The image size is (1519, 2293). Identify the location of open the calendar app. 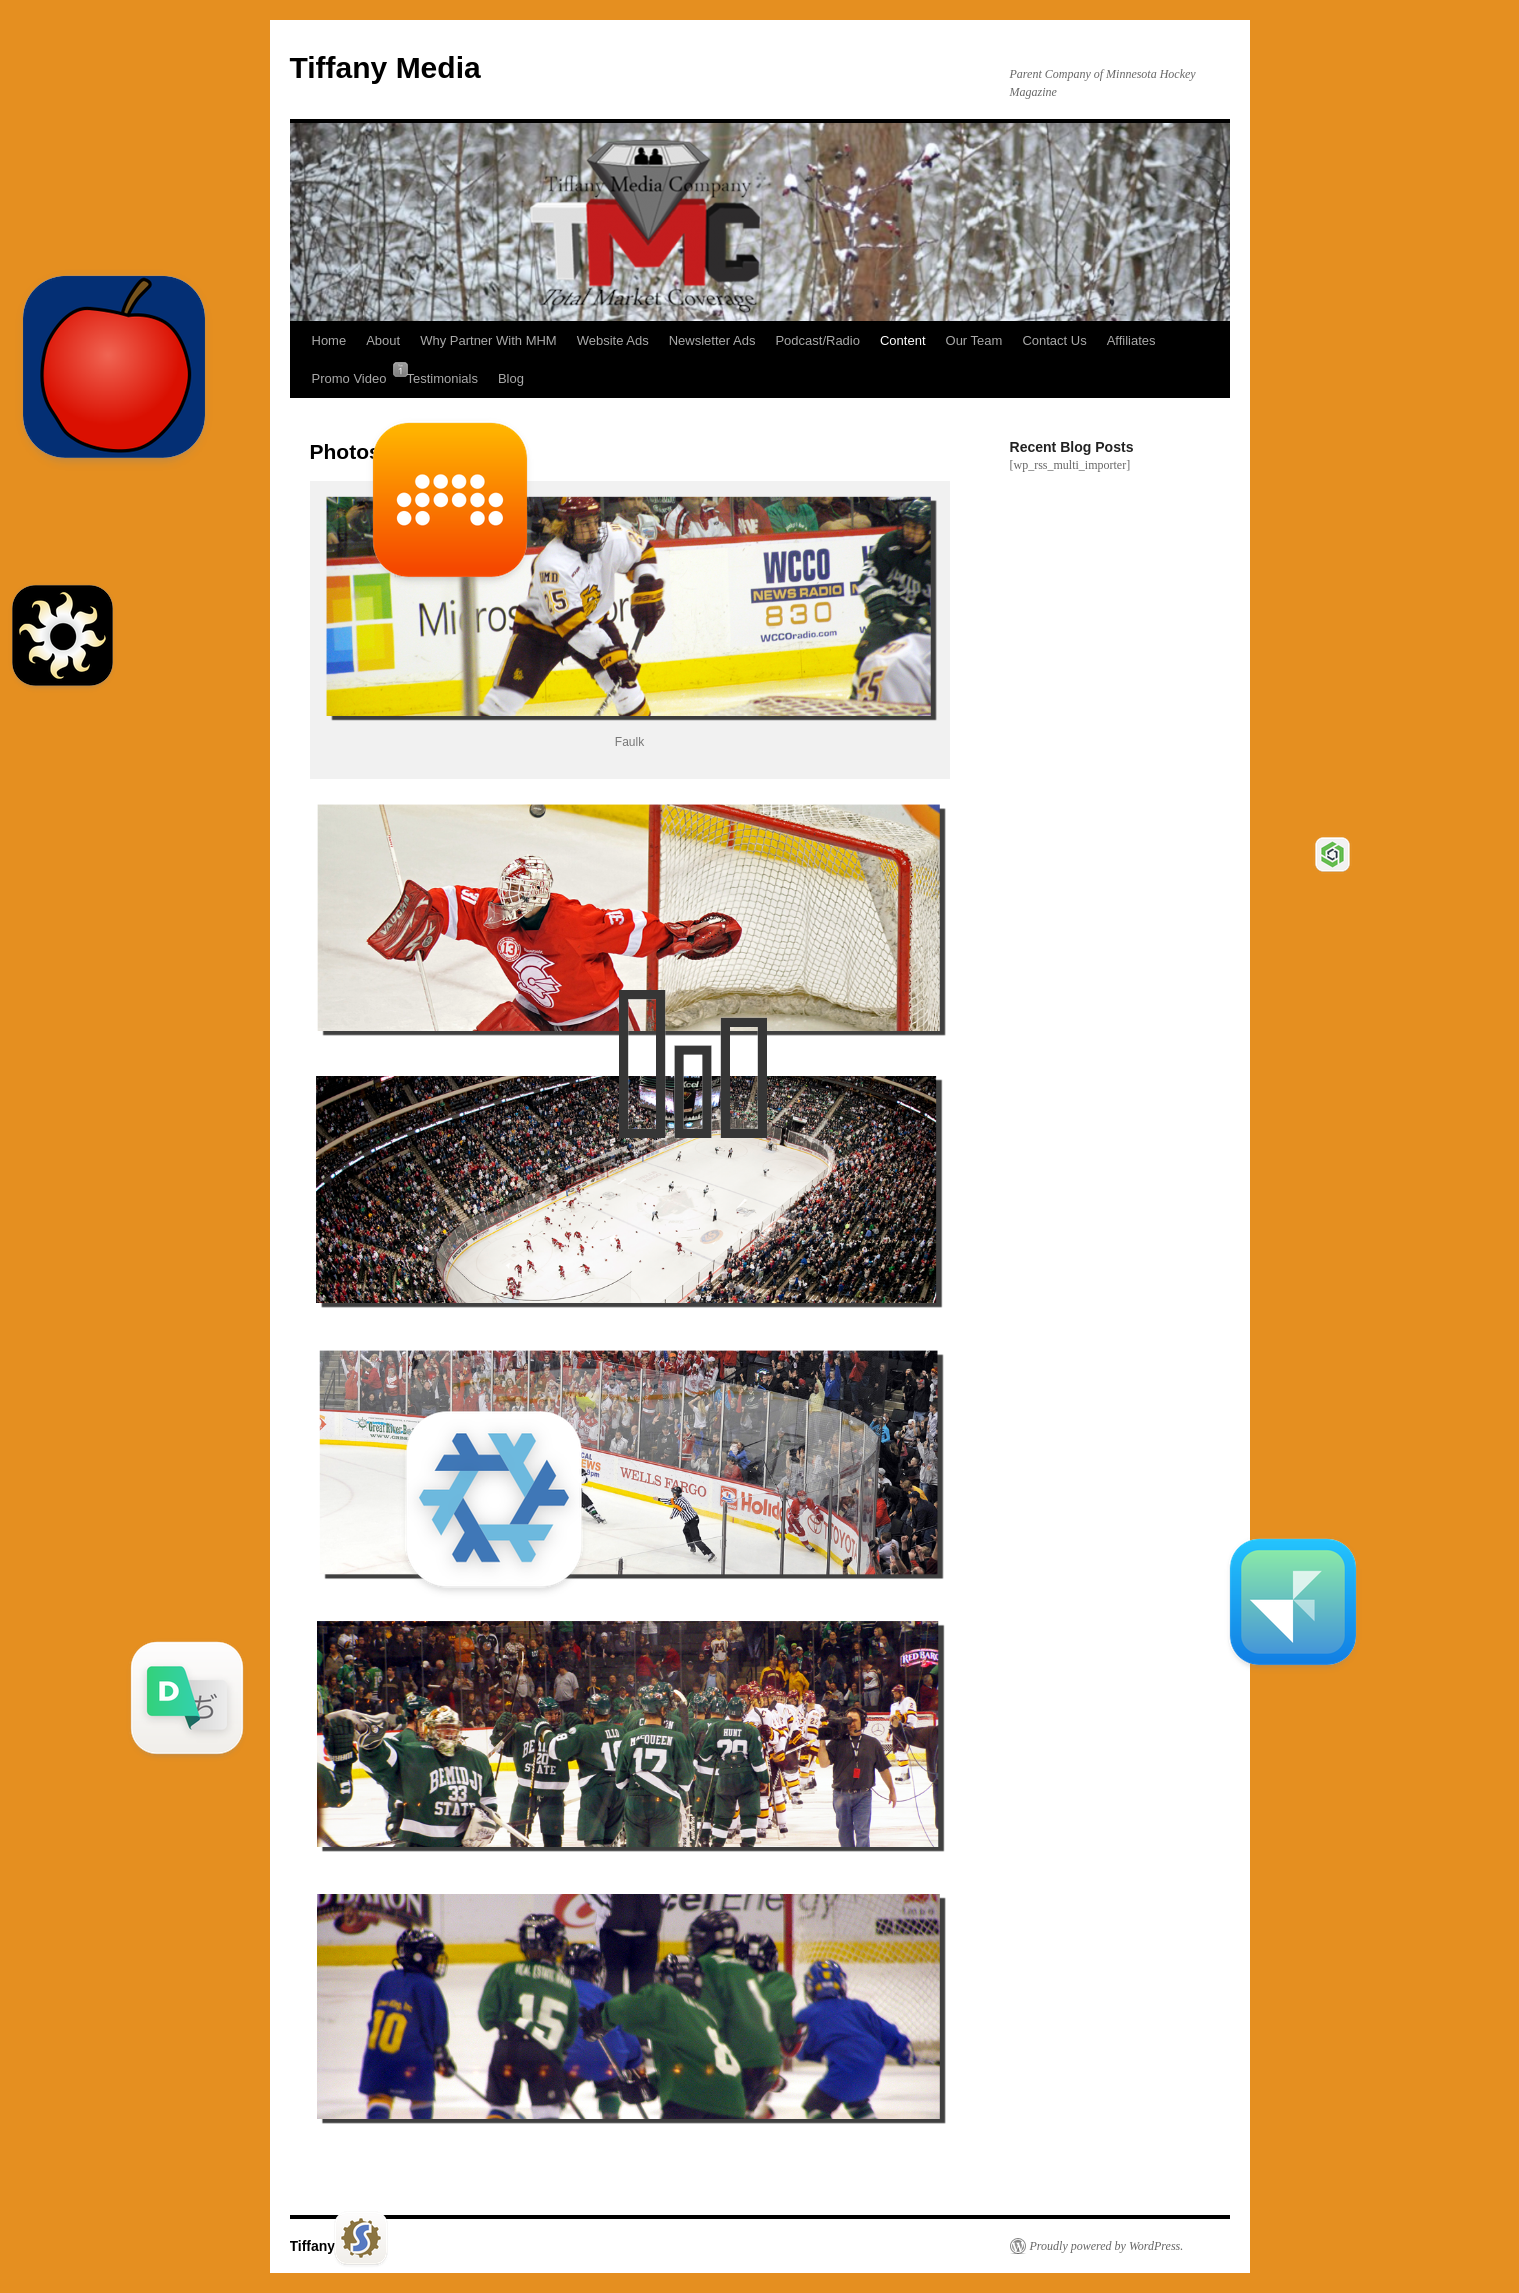
(400, 369).